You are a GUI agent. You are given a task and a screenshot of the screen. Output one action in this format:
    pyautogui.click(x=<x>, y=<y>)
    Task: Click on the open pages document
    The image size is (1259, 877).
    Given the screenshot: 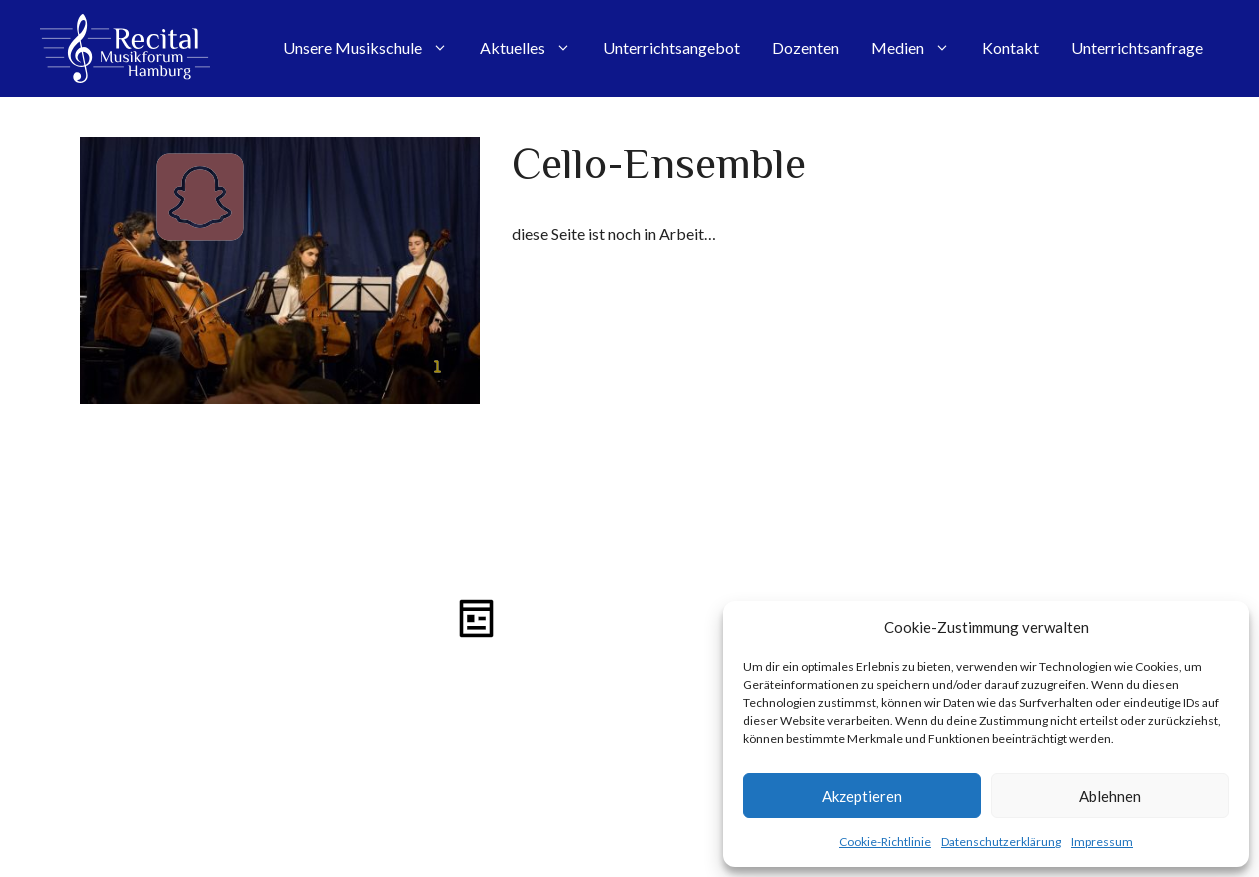 What is the action you would take?
    pyautogui.click(x=476, y=618)
    